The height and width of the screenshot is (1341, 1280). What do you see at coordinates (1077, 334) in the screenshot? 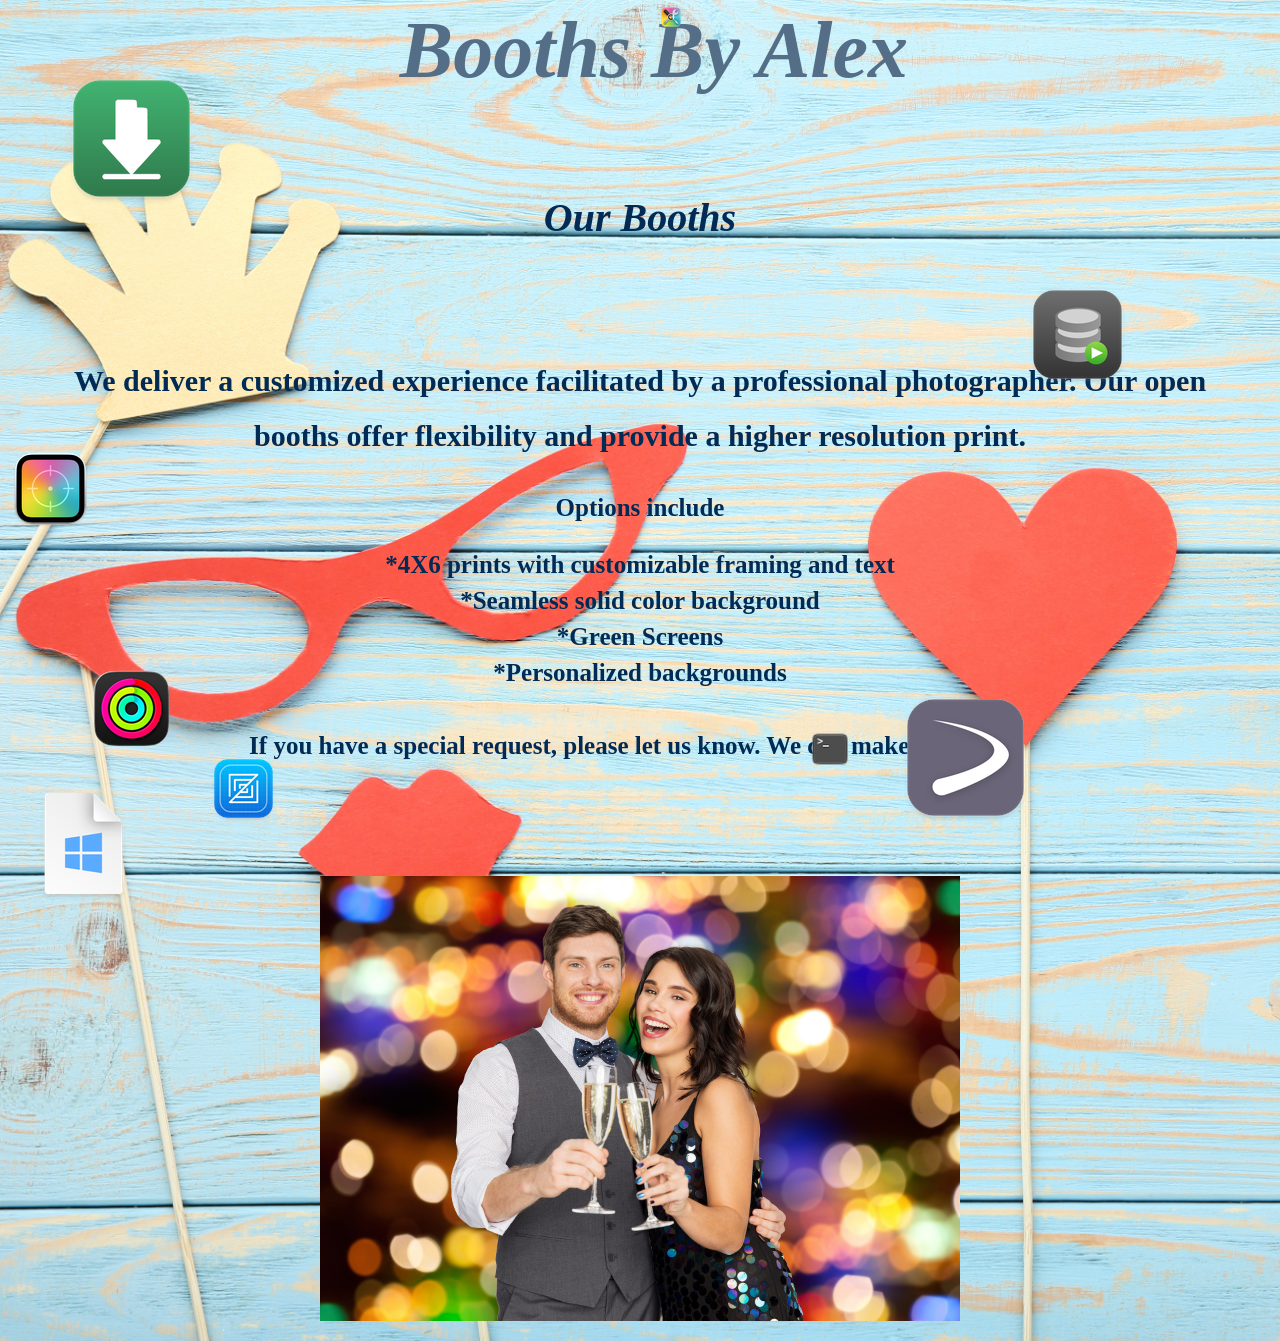
I see `open Oracle SQL Developer application` at bounding box center [1077, 334].